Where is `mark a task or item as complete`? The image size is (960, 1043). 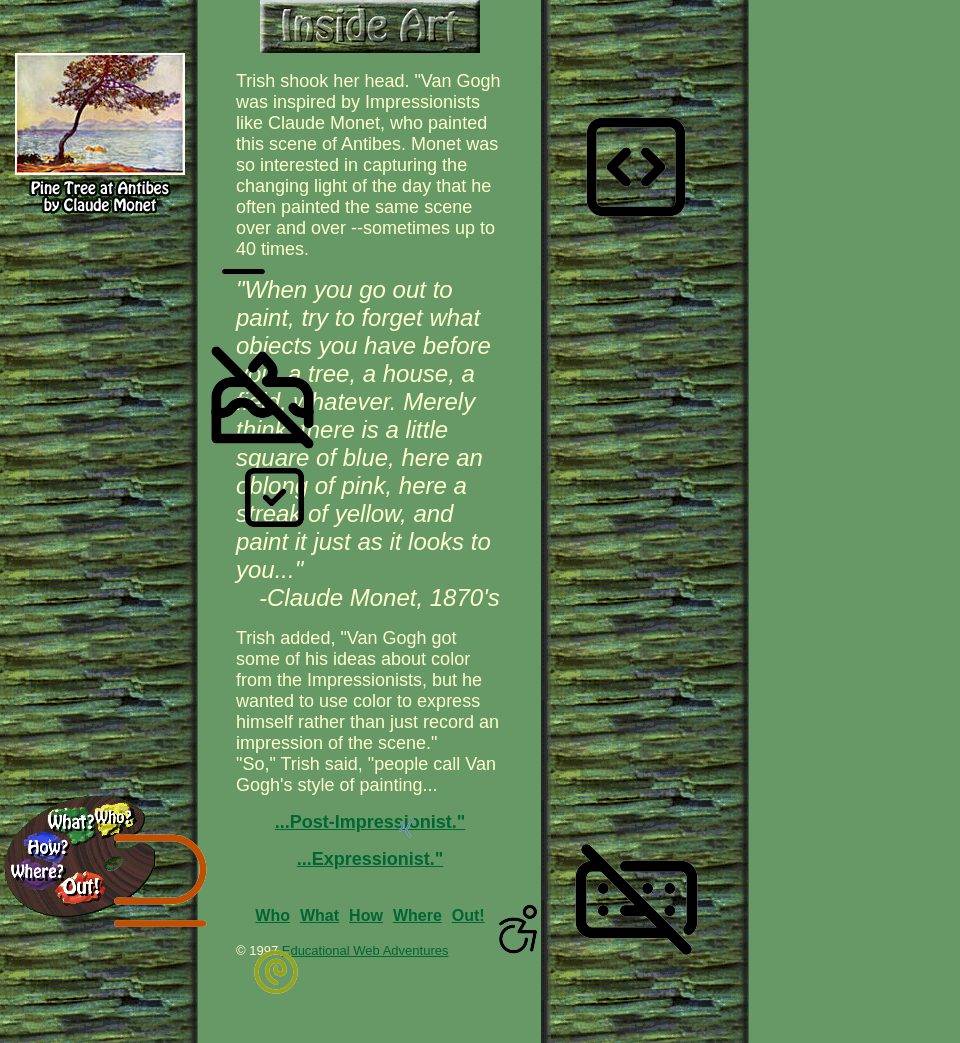
mark a task or item as complete is located at coordinates (274, 497).